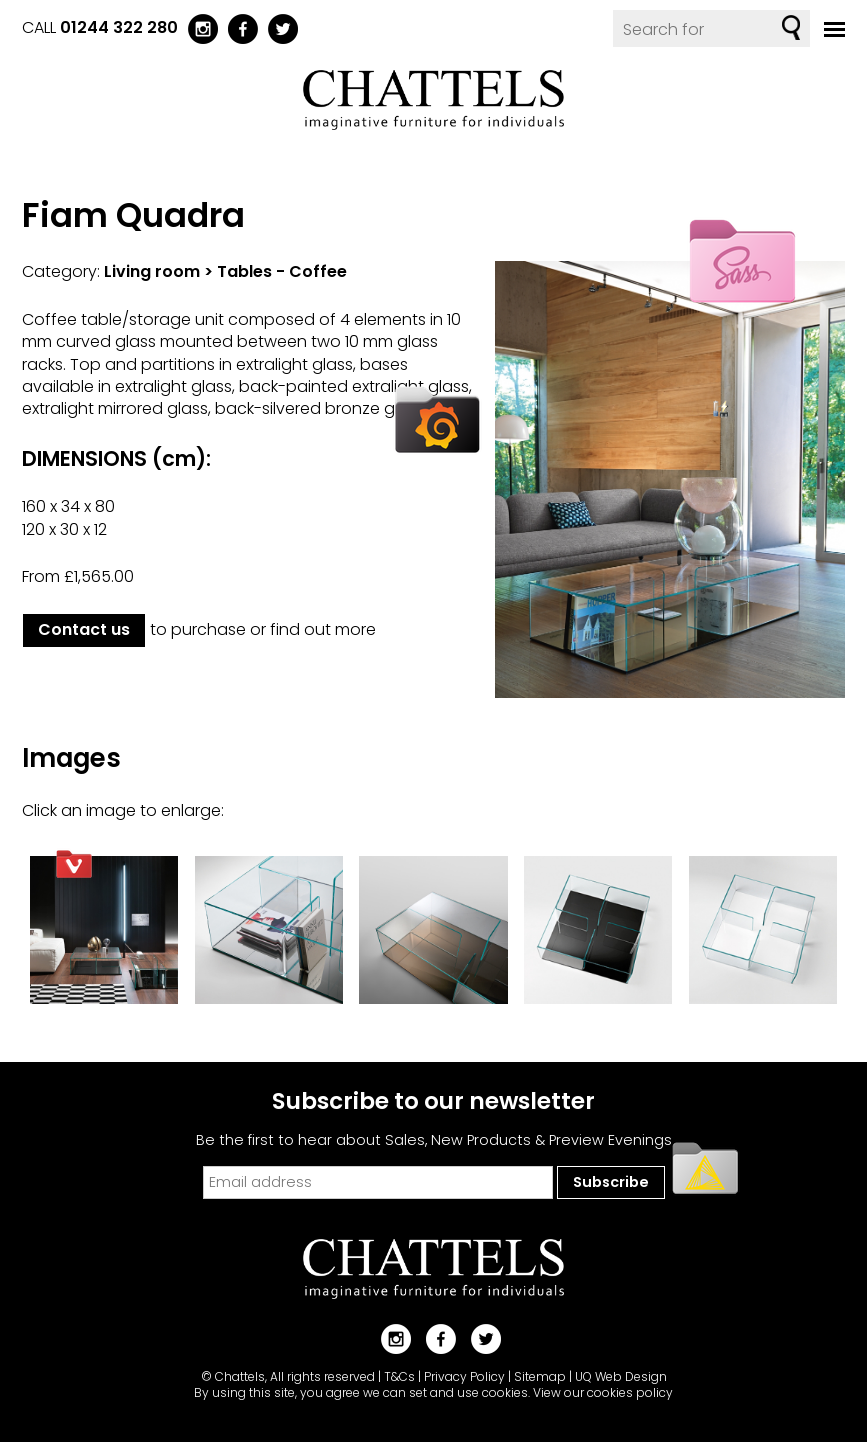 The image size is (867, 1442). I want to click on open vivaldi browser downloads folder, so click(74, 865).